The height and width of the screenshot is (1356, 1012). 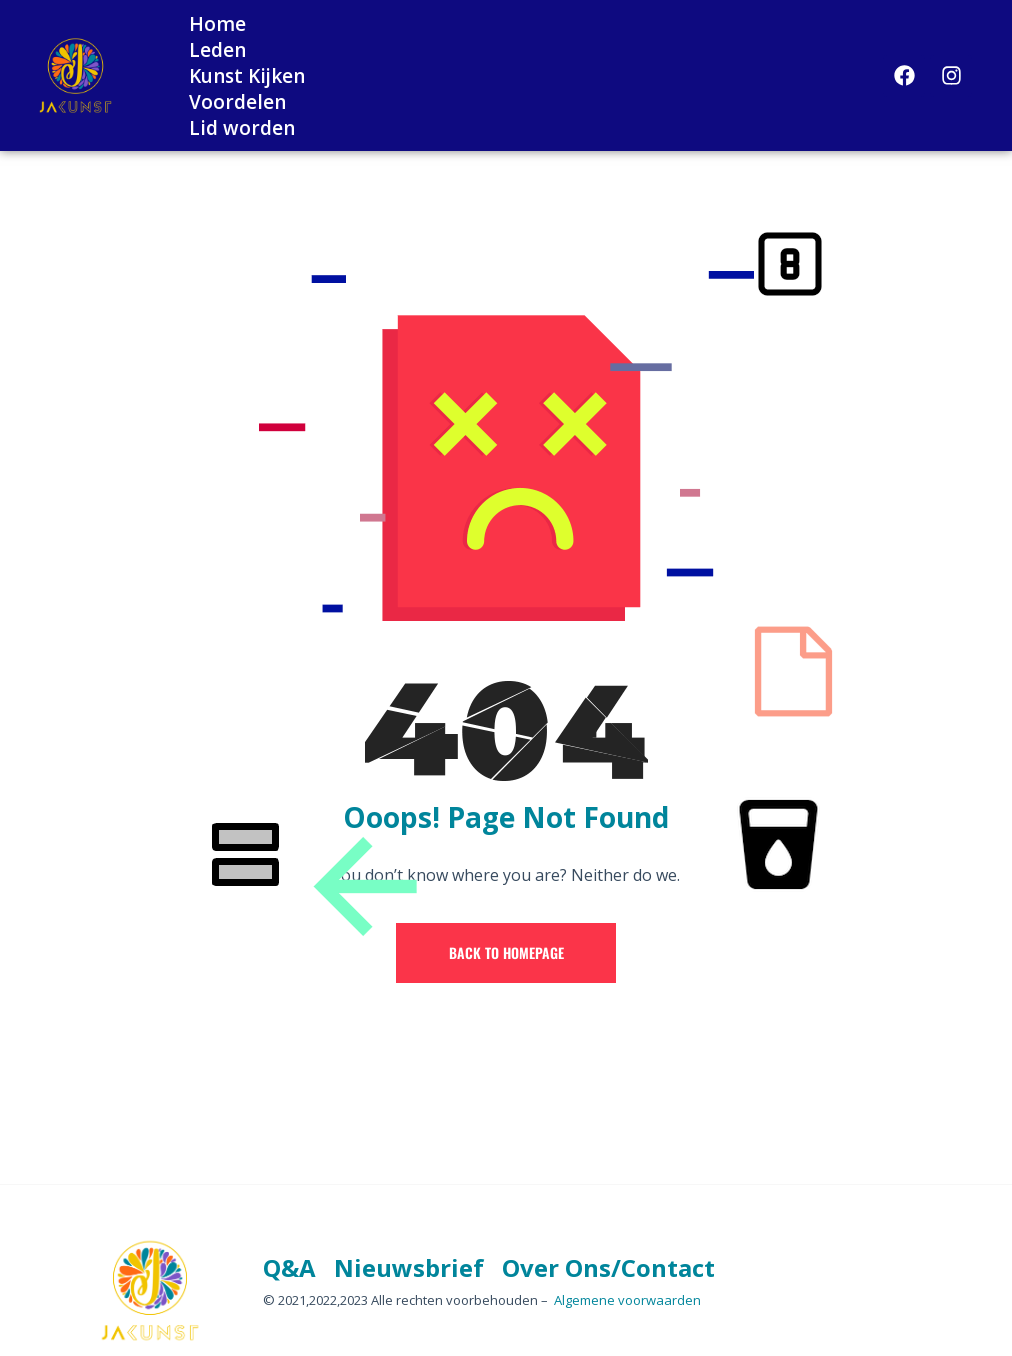 What do you see at coordinates (793, 671) in the screenshot?
I see `create a new file` at bounding box center [793, 671].